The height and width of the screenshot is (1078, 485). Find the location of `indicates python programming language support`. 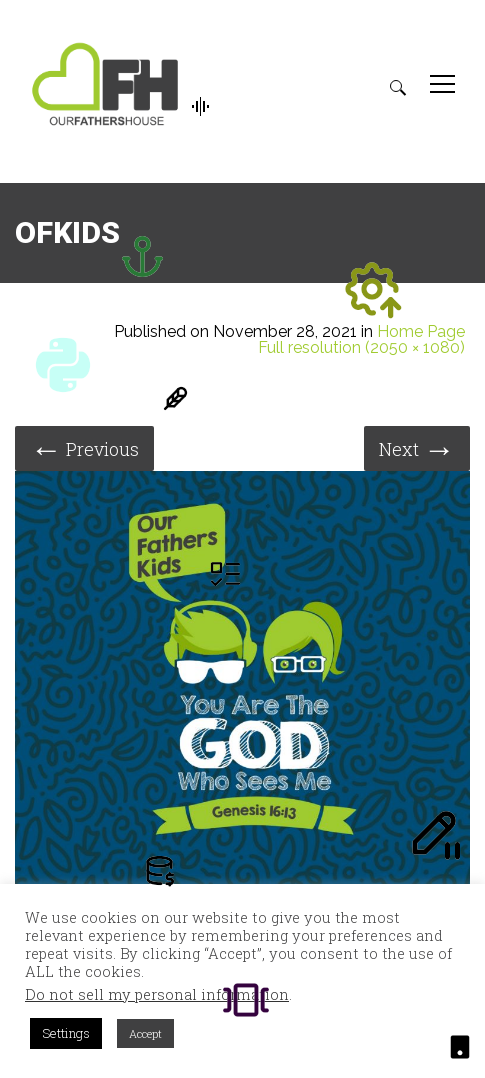

indicates python programming language support is located at coordinates (63, 365).